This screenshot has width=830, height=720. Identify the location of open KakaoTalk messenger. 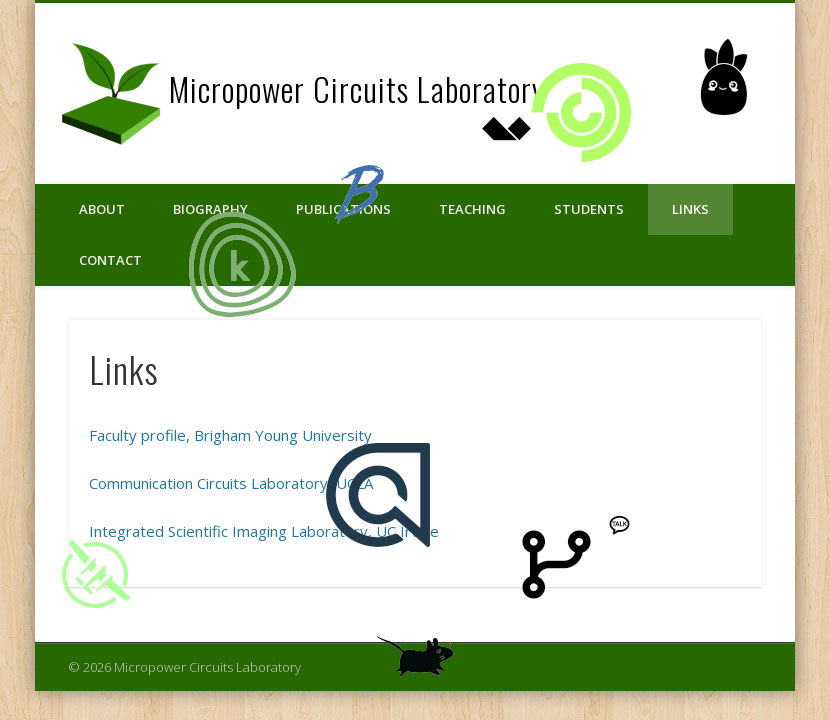
(619, 524).